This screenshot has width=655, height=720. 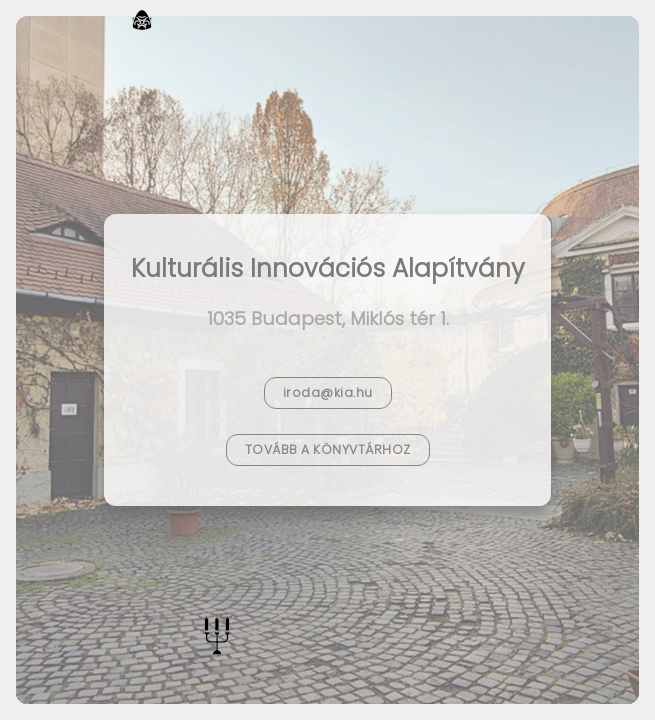 I want to click on unlit candelabra indicating inactive or disabled lighting, so click(x=217, y=635).